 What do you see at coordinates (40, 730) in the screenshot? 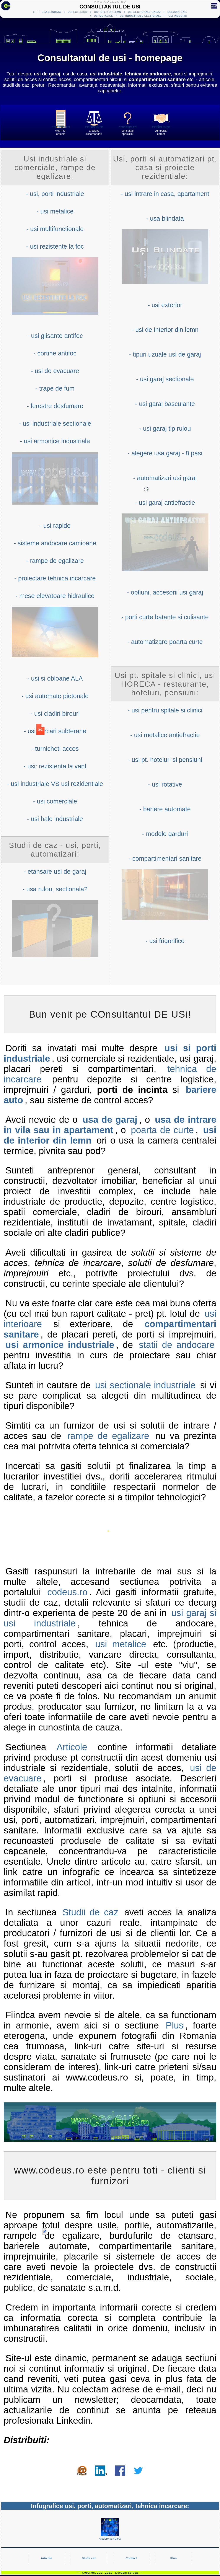
I see `open an xmind mind mapping file` at bounding box center [40, 730].